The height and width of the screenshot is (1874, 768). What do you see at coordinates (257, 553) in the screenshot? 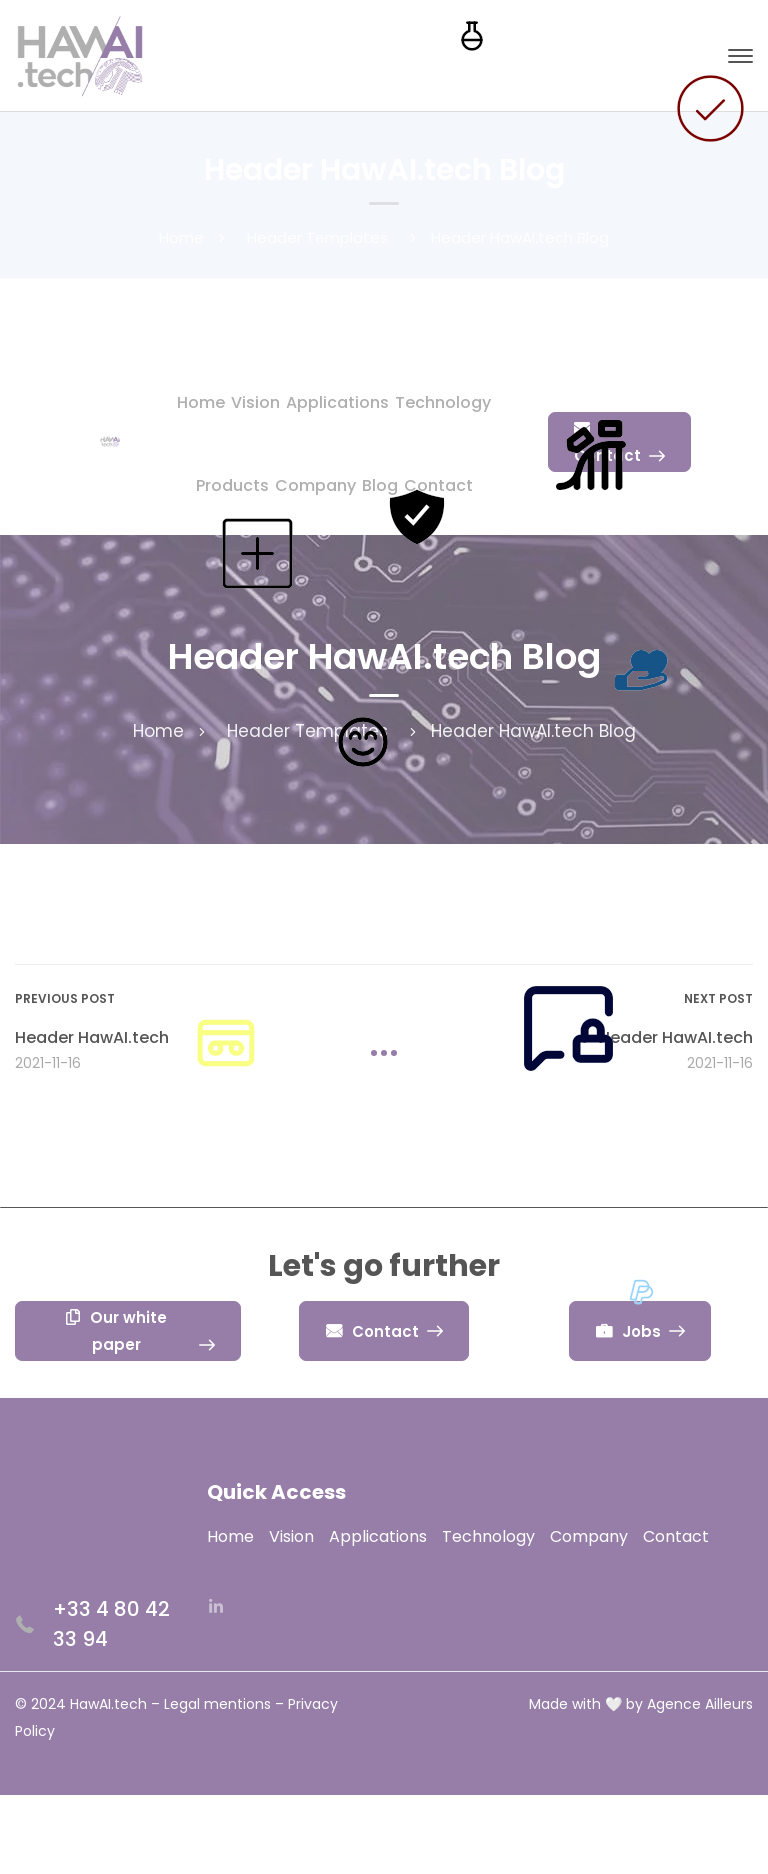
I see `add a new item or entry` at bounding box center [257, 553].